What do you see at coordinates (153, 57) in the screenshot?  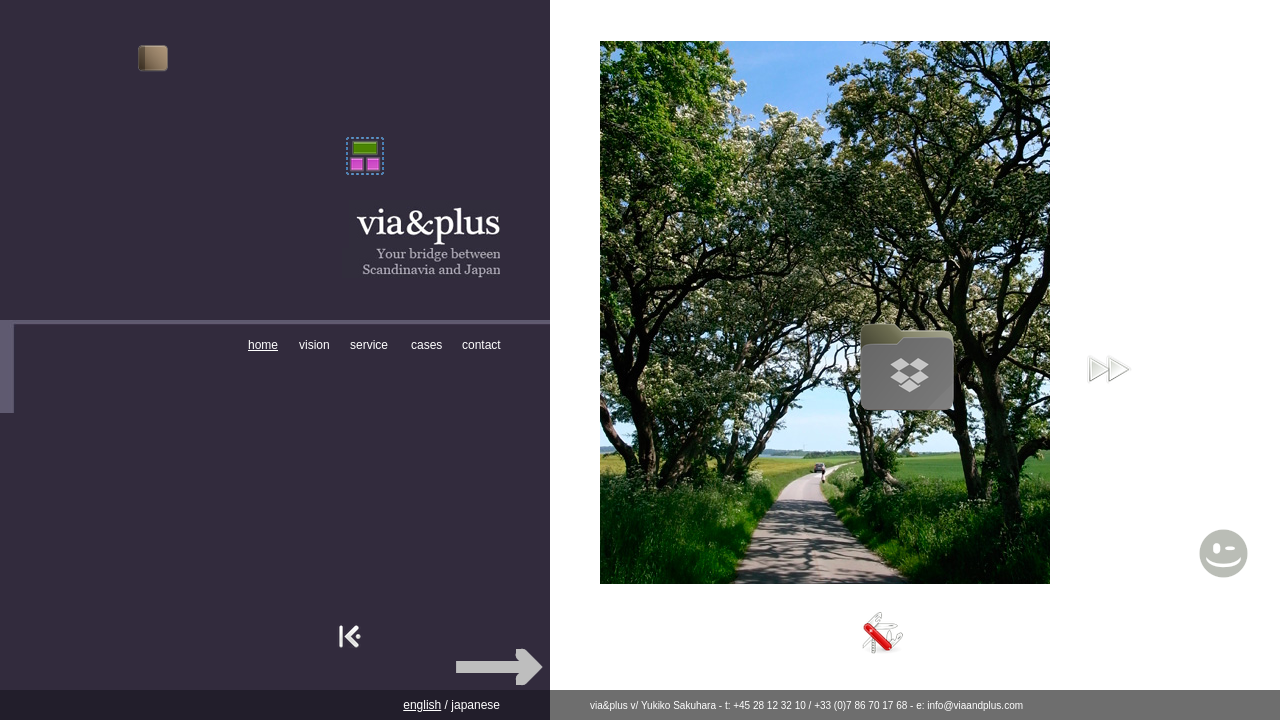 I see `access desktop folder or files` at bounding box center [153, 57].